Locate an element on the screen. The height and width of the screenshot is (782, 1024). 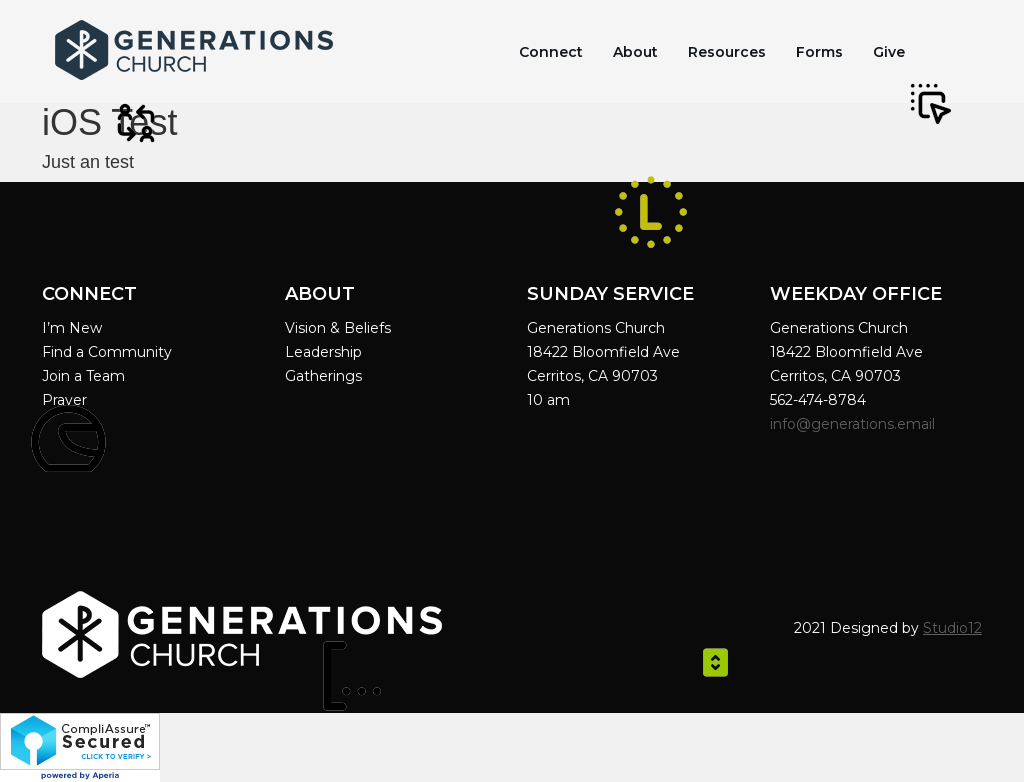
drag and drop to reorder items is located at coordinates (930, 103).